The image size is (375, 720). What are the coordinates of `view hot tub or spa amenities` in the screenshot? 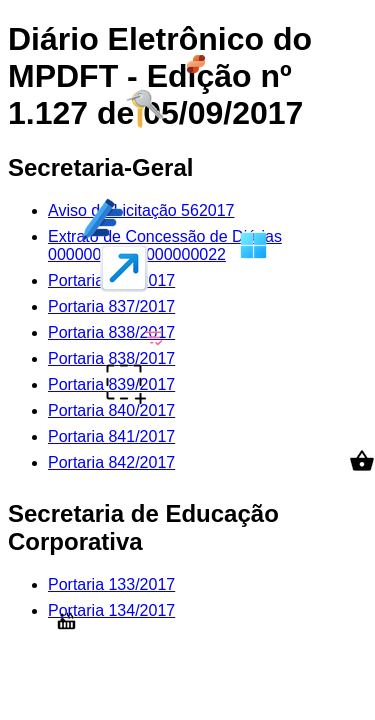 It's located at (66, 620).